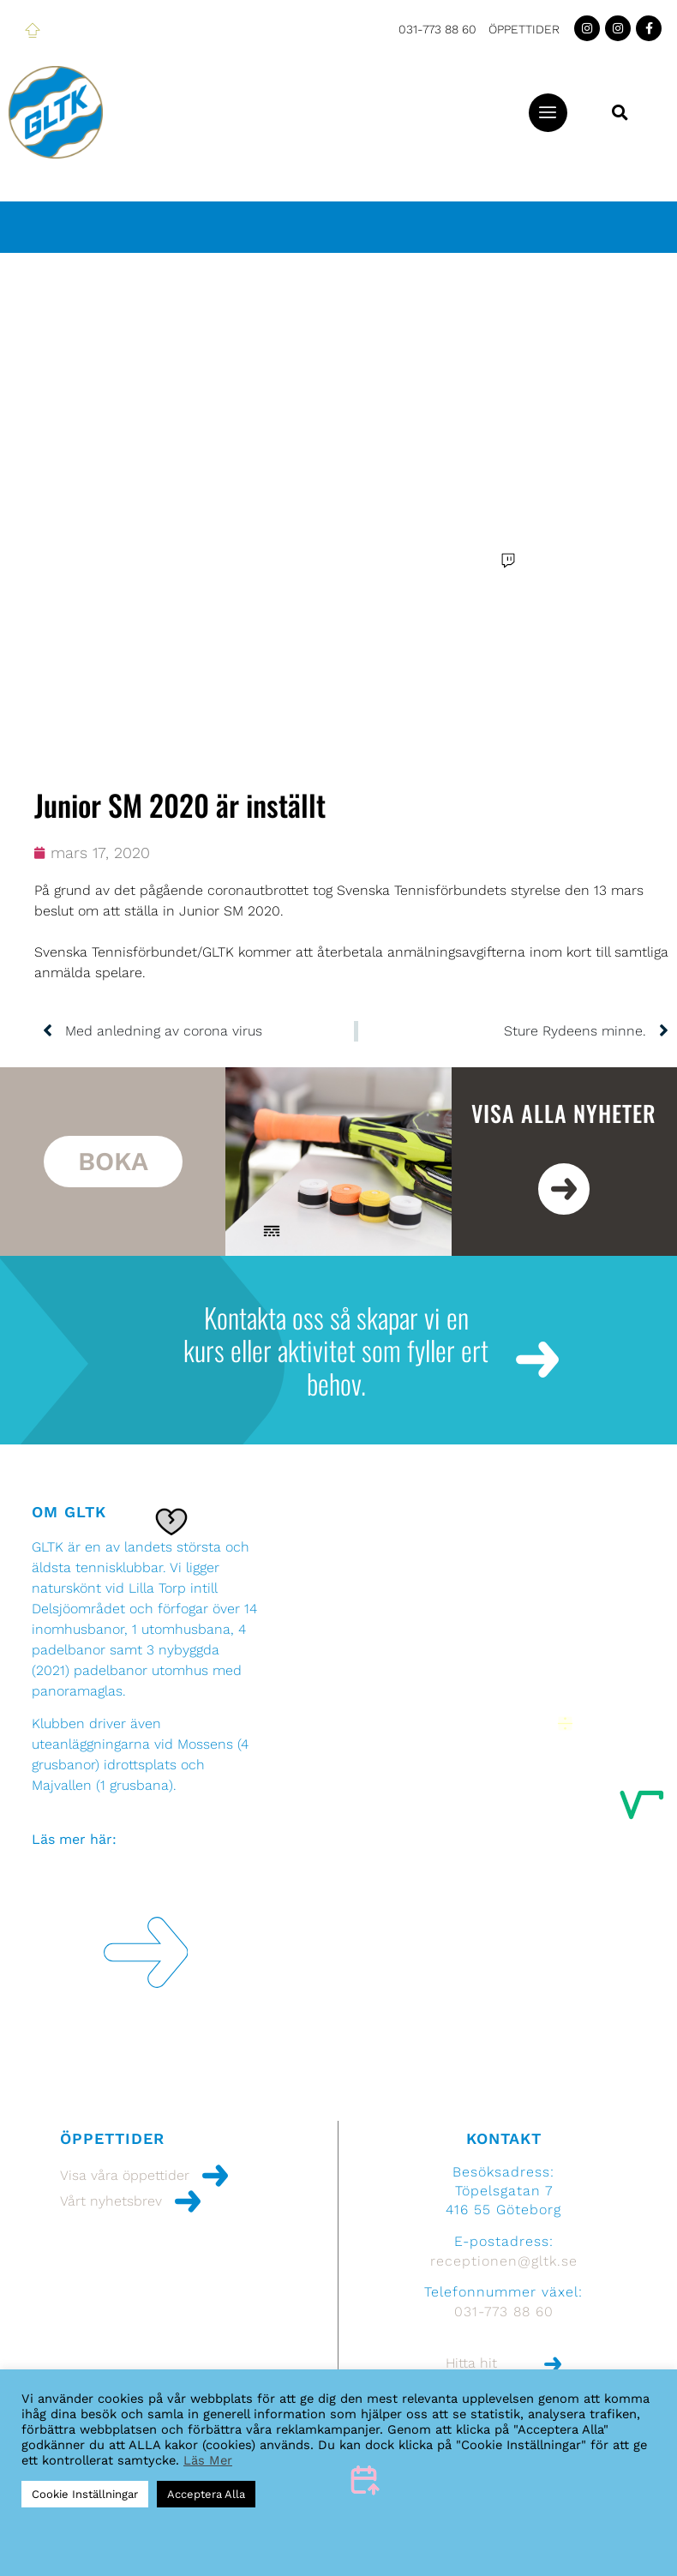 Image resolution: width=677 pixels, height=2576 pixels. Describe the element at coordinates (363, 2479) in the screenshot. I see `upload or sync calendar events` at that location.